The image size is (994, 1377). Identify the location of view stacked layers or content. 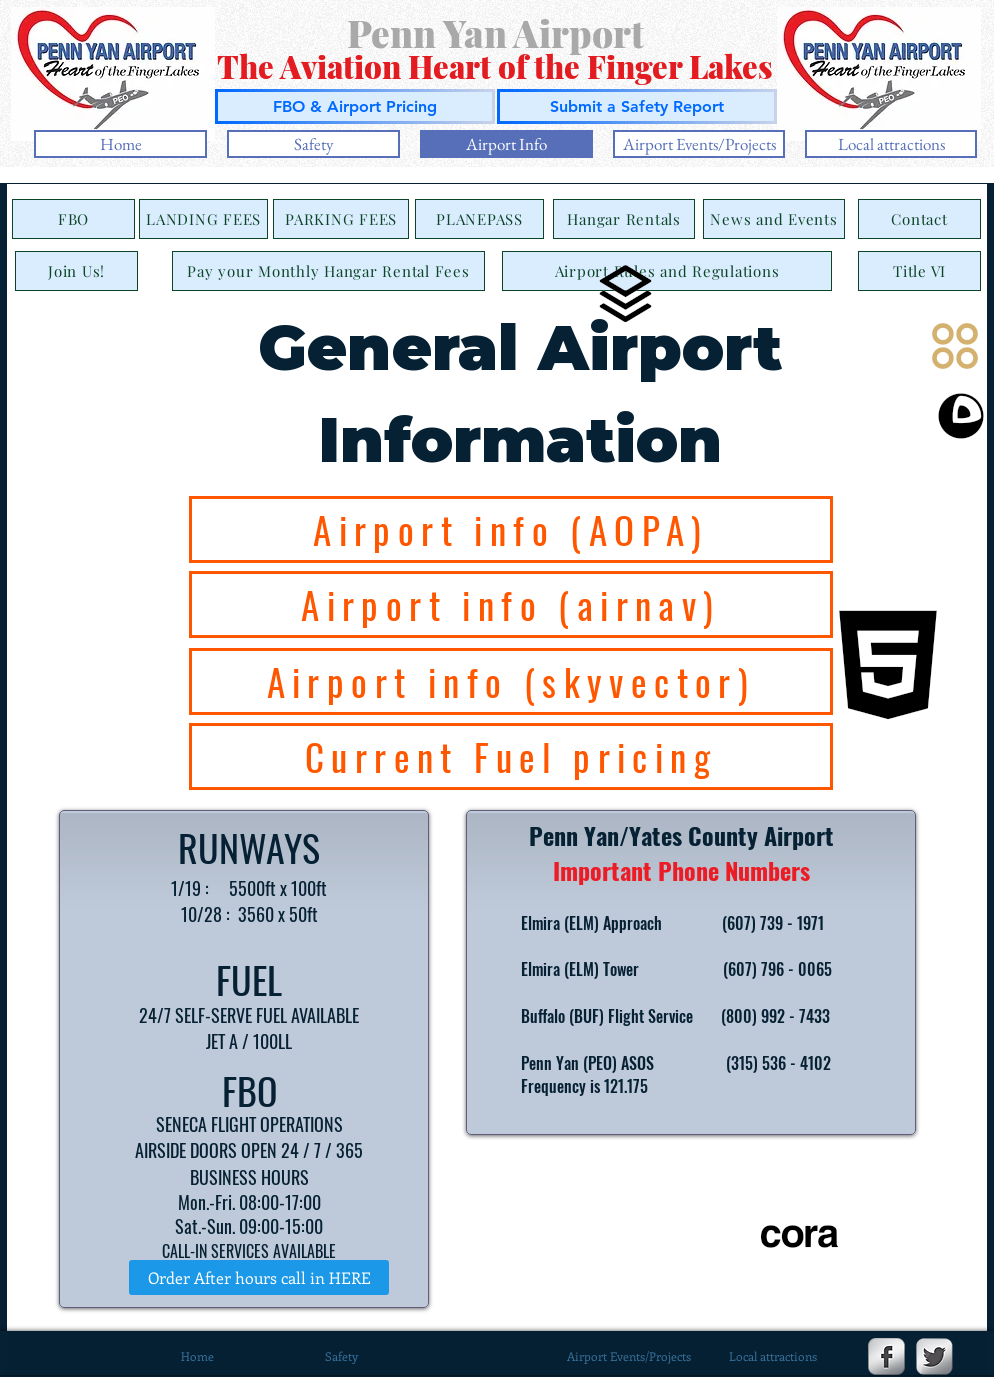
(625, 294).